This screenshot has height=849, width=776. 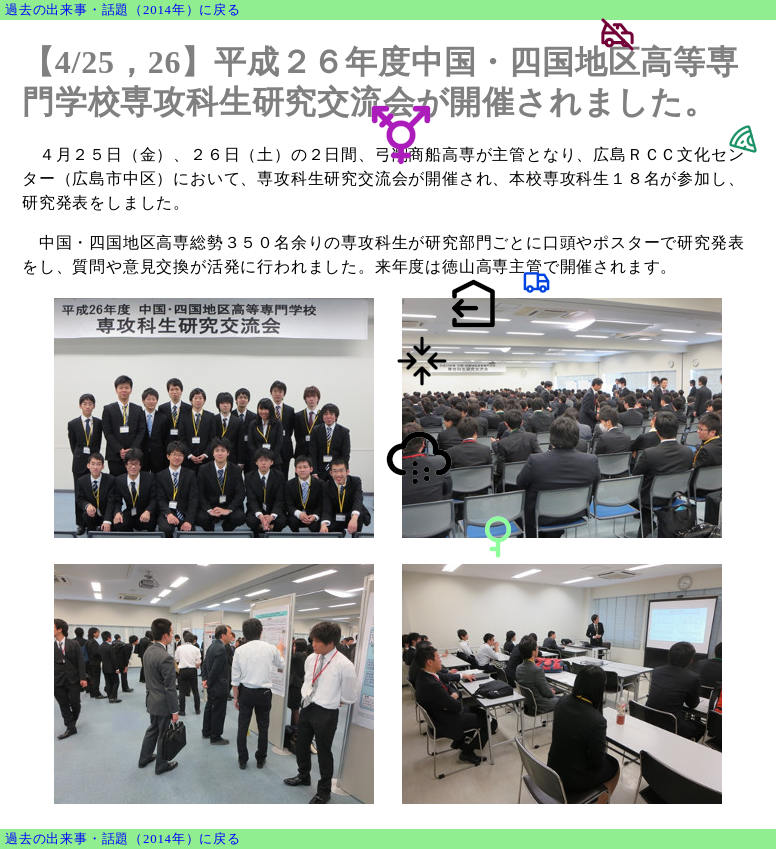 What do you see at coordinates (536, 282) in the screenshot?
I see `track your delivery status` at bounding box center [536, 282].